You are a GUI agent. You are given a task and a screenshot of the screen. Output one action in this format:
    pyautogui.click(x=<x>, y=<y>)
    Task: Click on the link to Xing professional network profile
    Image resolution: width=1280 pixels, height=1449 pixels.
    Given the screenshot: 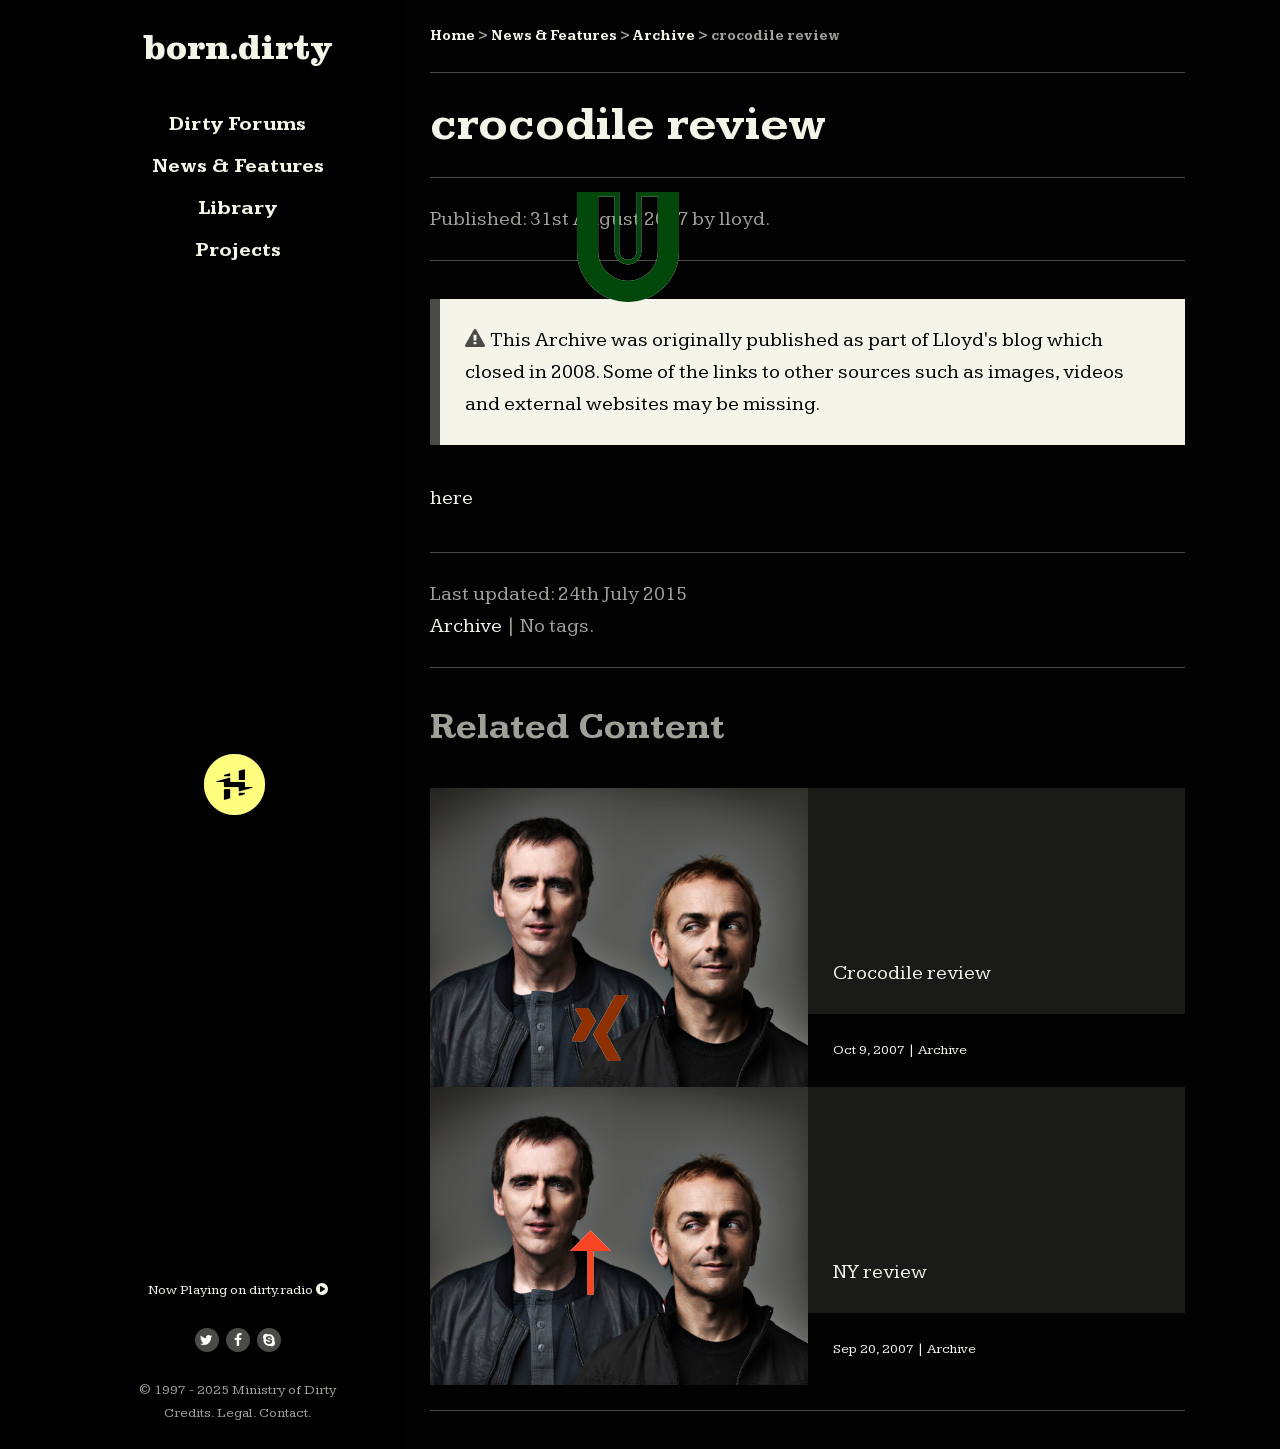 What is the action you would take?
    pyautogui.click(x=600, y=1028)
    